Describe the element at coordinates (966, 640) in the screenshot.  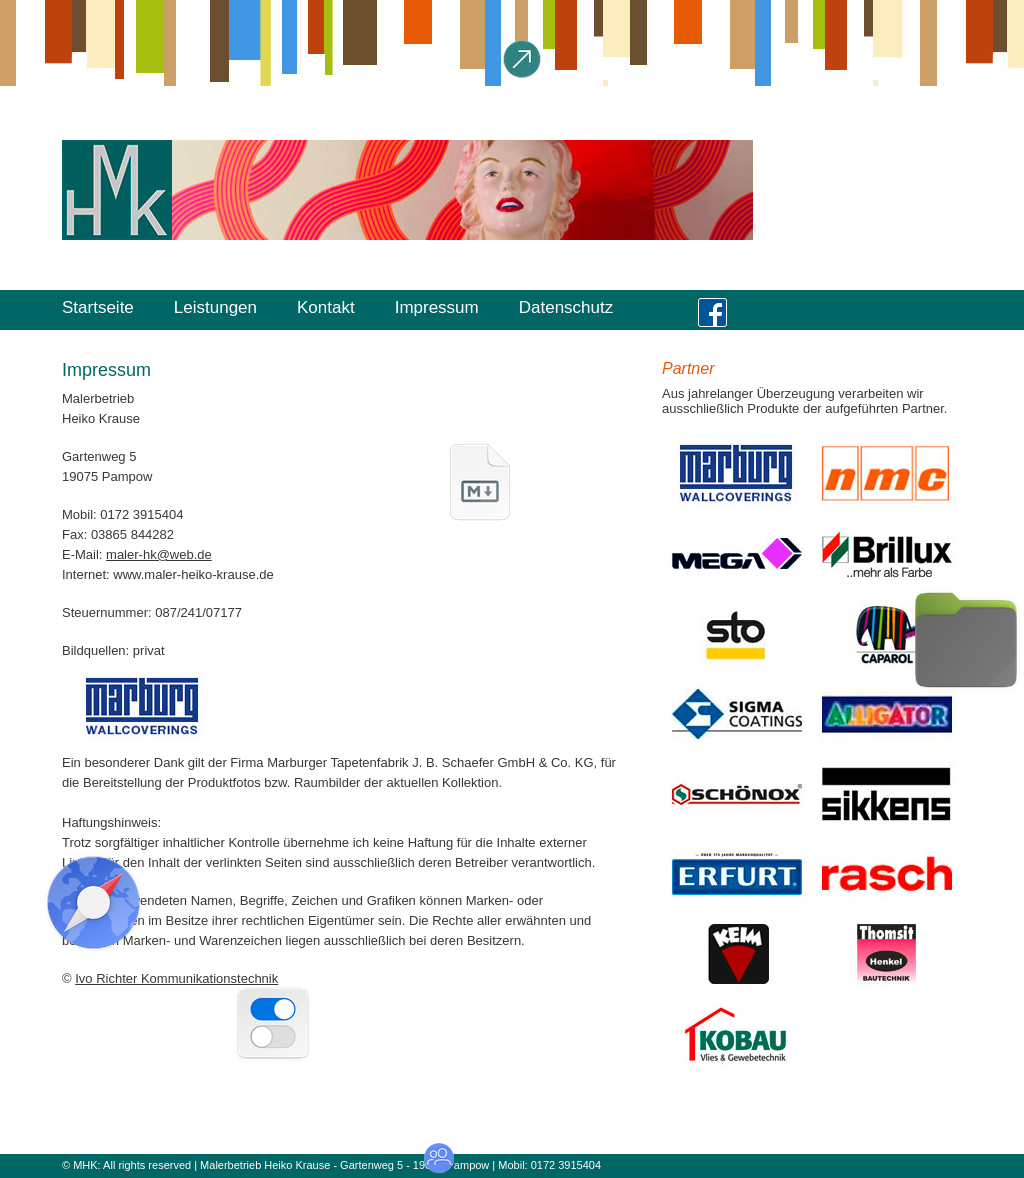
I see `open file folder` at that location.